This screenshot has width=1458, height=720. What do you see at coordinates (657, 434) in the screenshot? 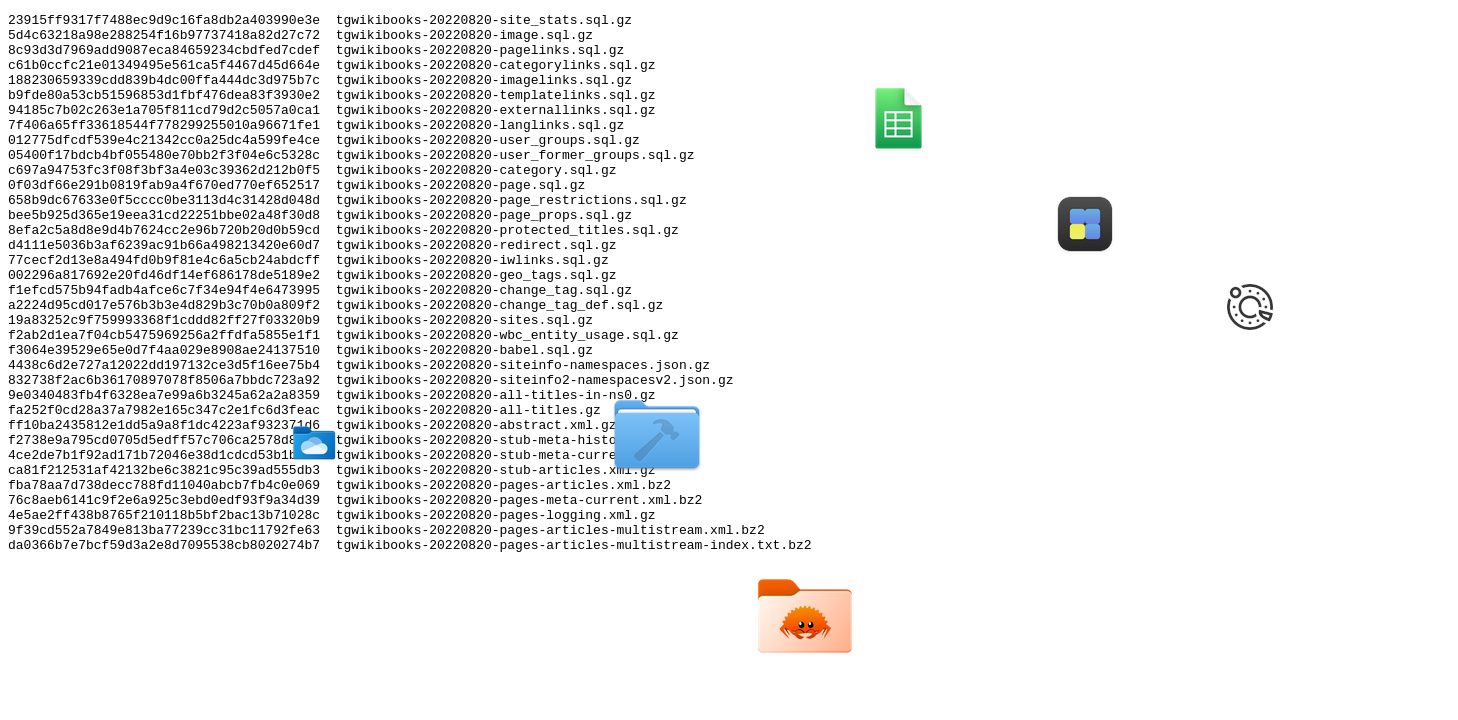
I see `open the utilities folder` at bounding box center [657, 434].